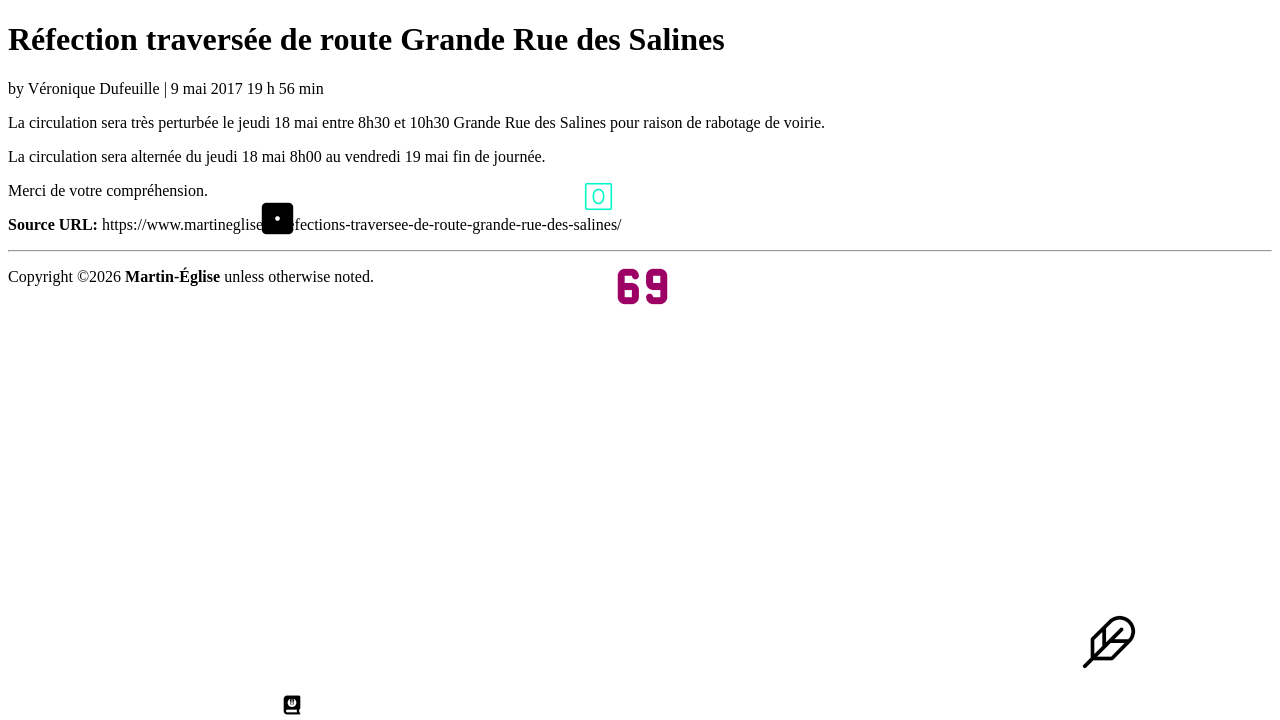  What do you see at coordinates (642, 286) in the screenshot?
I see `displays the number 69 as a label or badge` at bounding box center [642, 286].